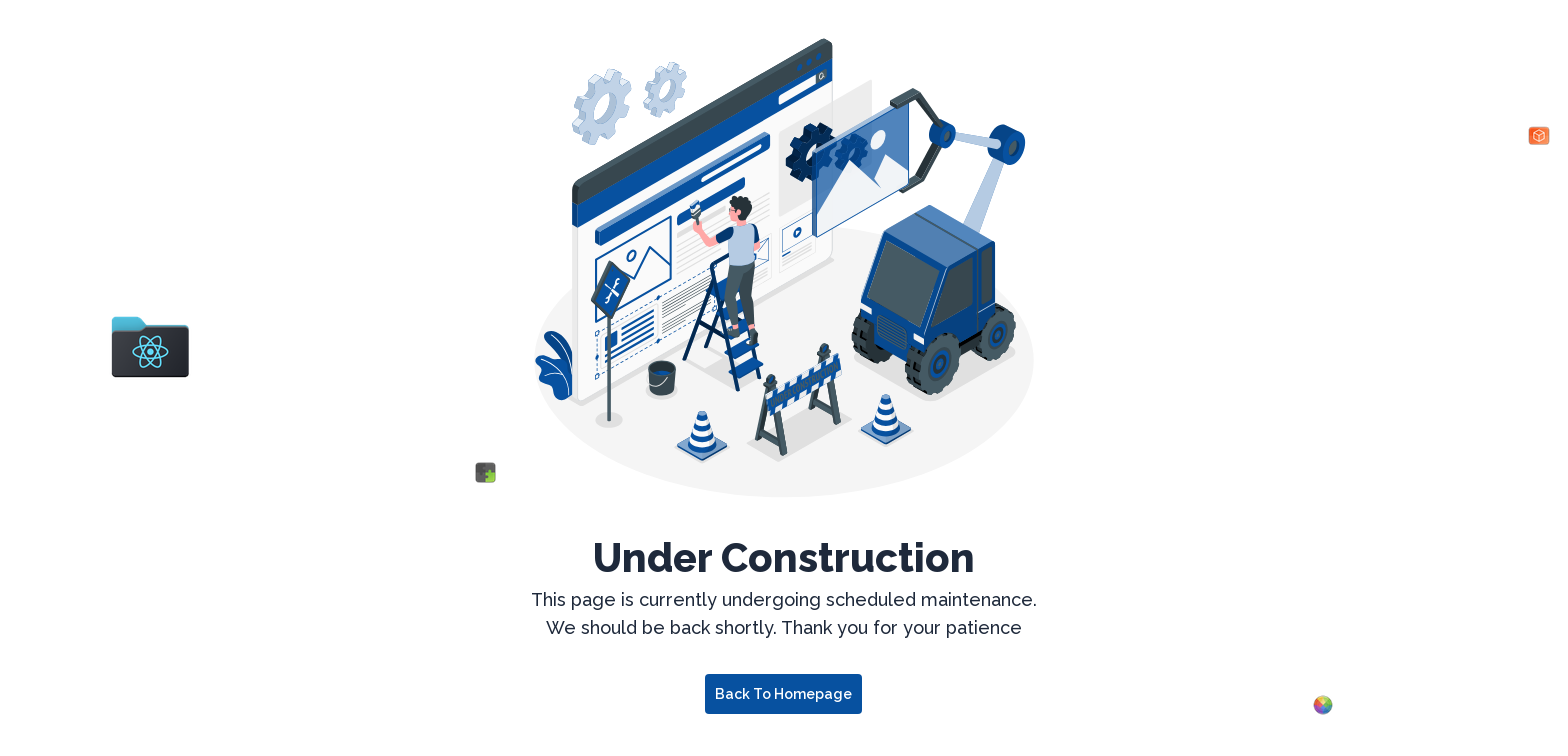 The width and height of the screenshot is (1568, 756). I want to click on open extension manager app, so click(485, 472).